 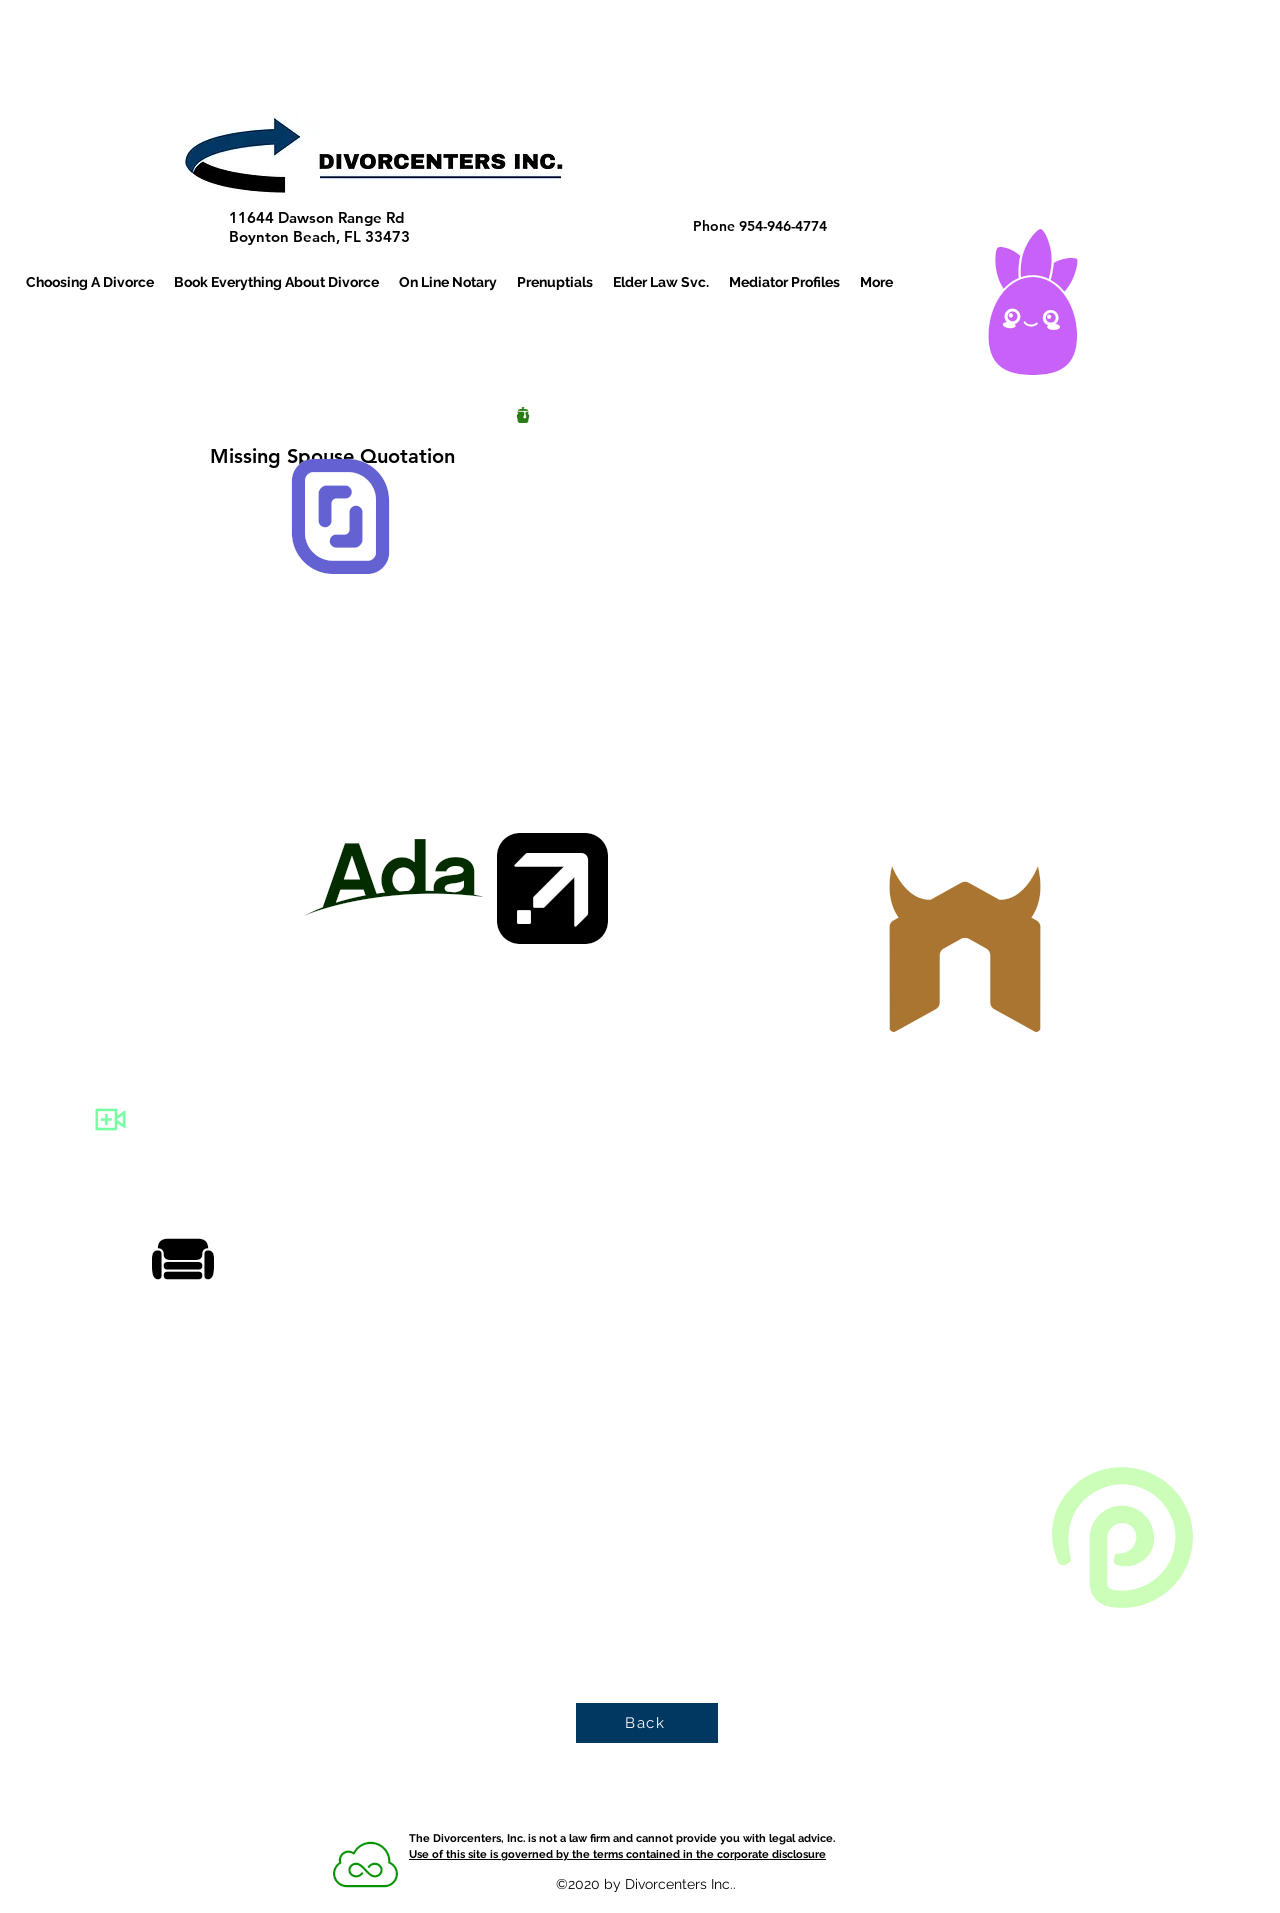 What do you see at coordinates (365, 1864) in the screenshot?
I see `open JSFiddle code playground` at bounding box center [365, 1864].